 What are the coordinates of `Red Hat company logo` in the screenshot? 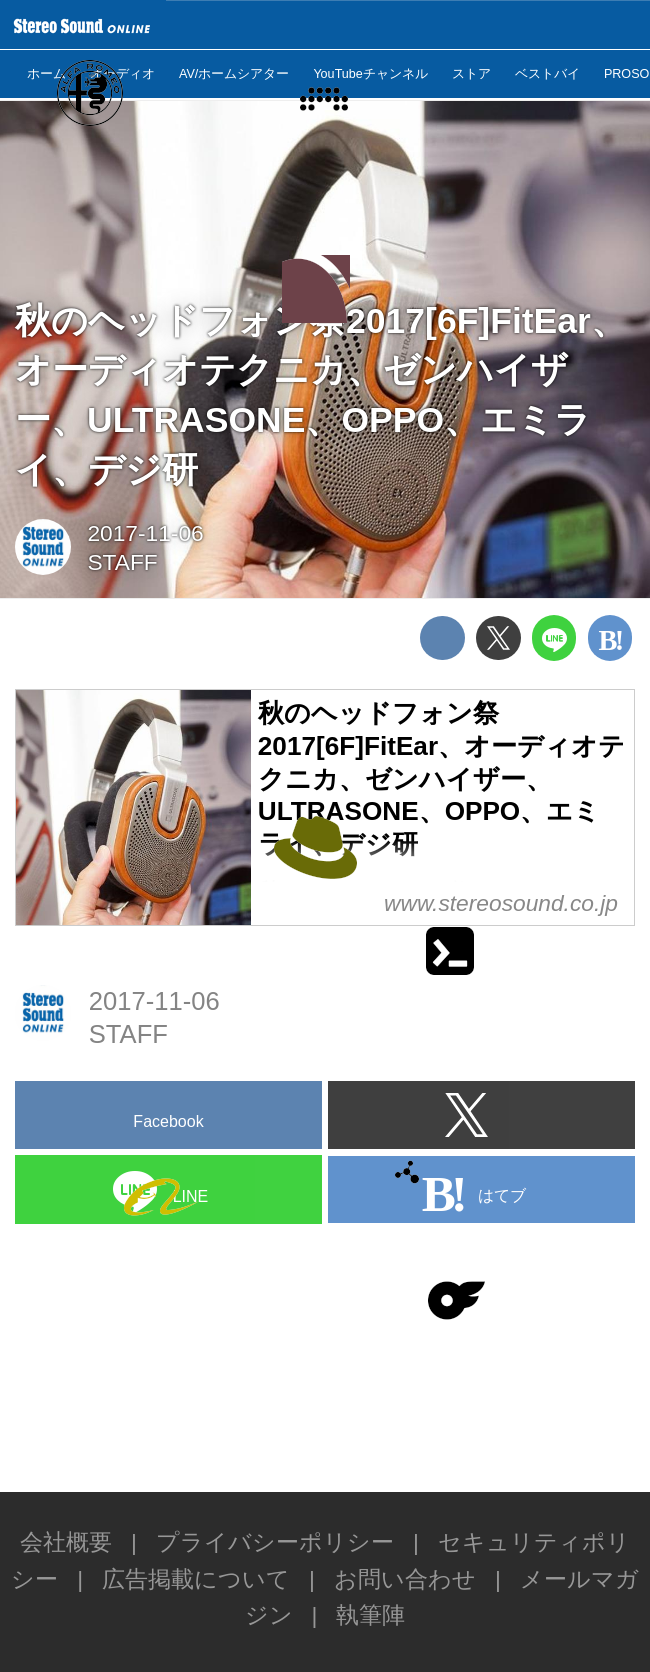 It's located at (315, 847).